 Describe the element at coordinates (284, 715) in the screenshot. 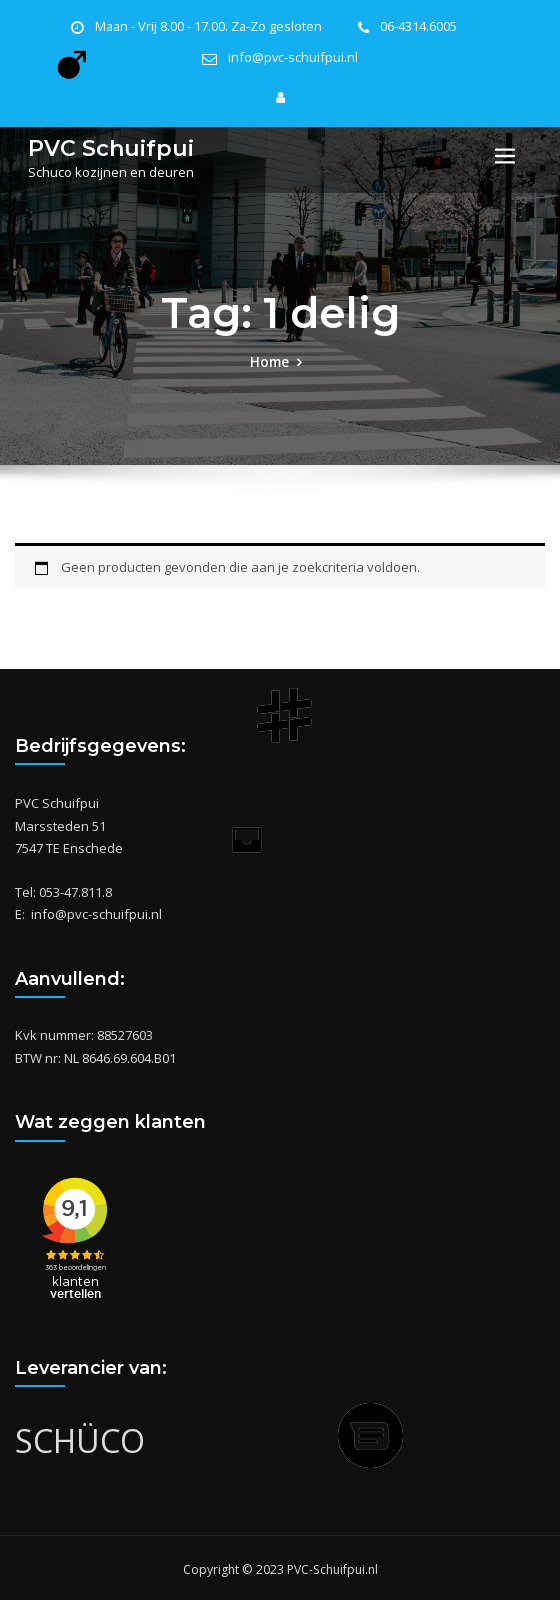

I see `sharp electronics brand logo` at that location.